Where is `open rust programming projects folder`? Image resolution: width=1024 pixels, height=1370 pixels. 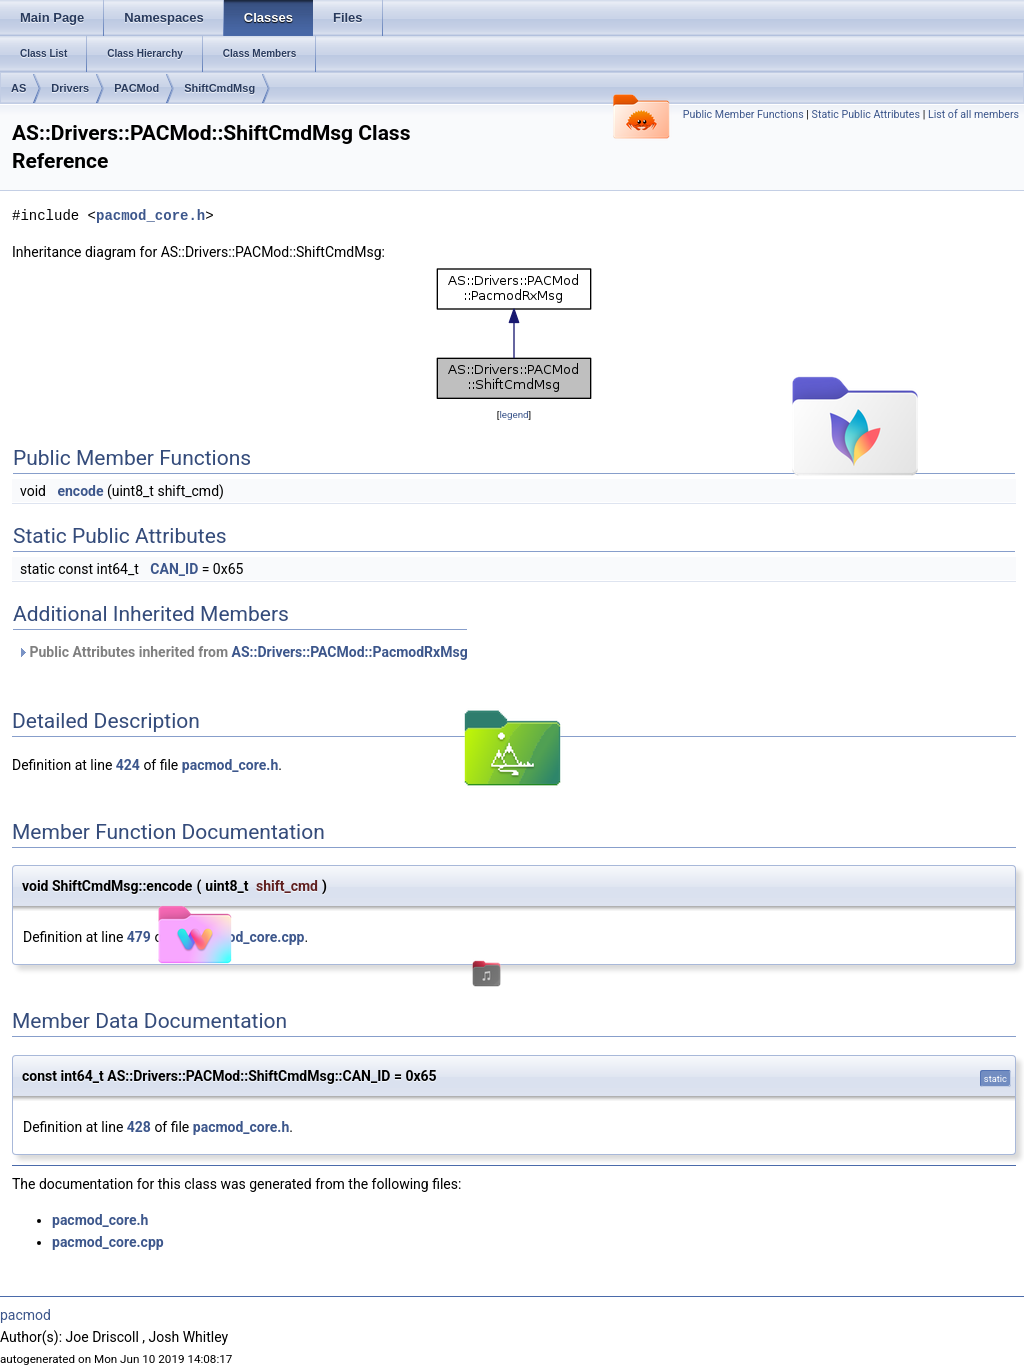
open rust programming projects folder is located at coordinates (641, 118).